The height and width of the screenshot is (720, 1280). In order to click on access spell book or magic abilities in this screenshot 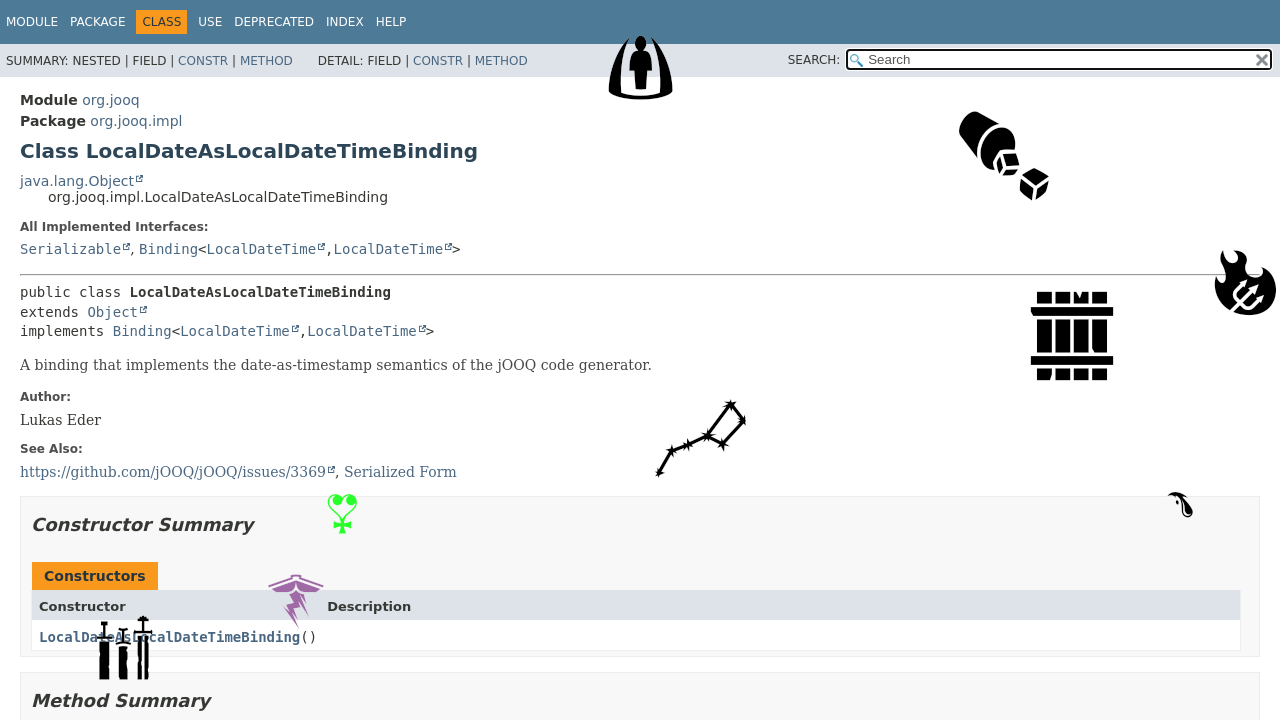, I will do `click(296, 601)`.